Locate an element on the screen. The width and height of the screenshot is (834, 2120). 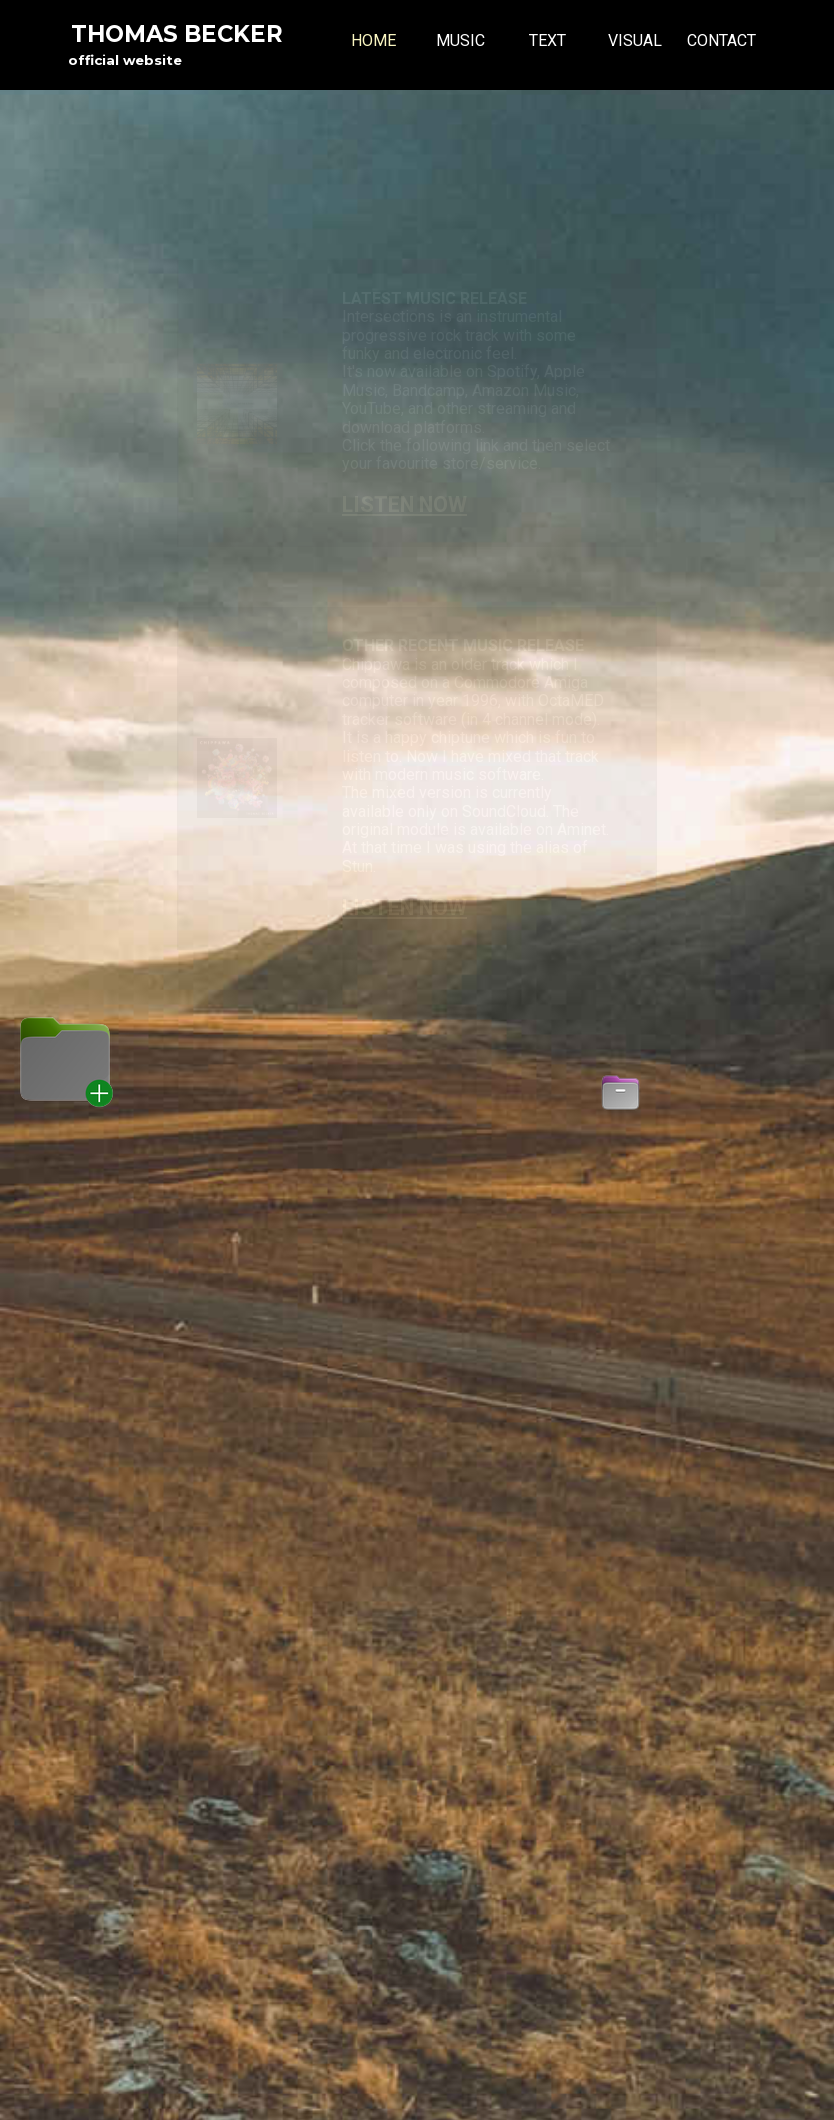
open the file manager application is located at coordinates (620, 1092).